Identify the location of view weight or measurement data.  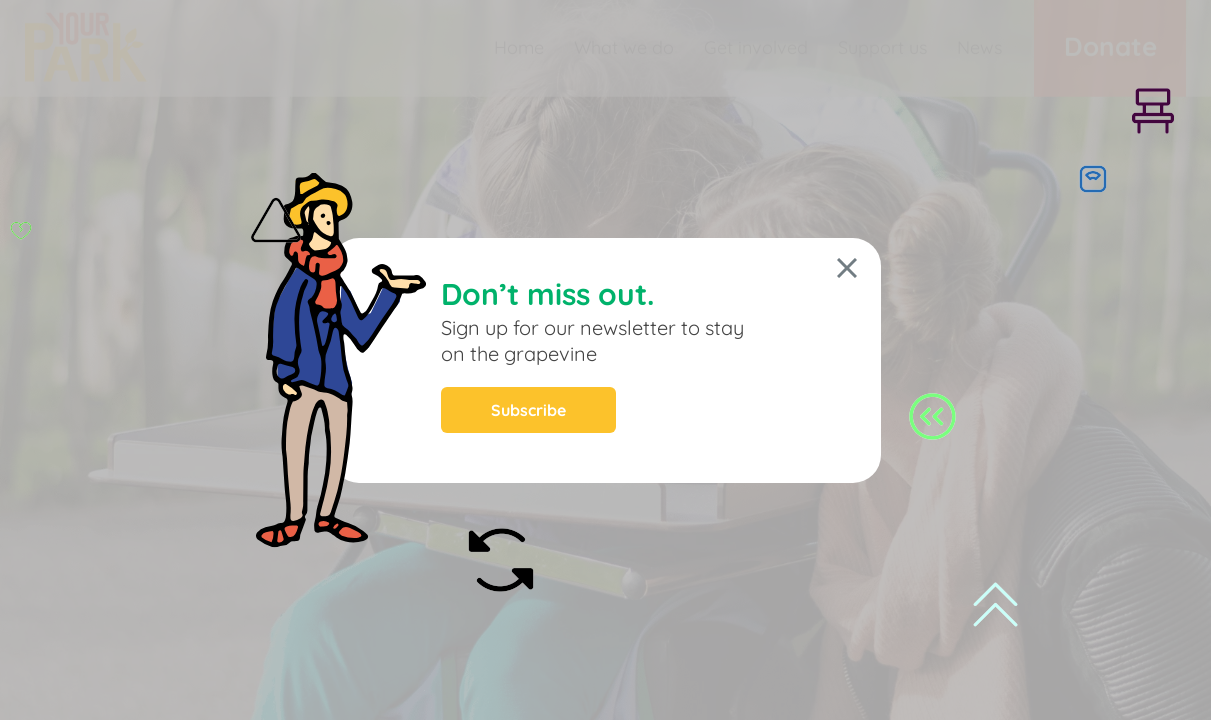
(1093, 179).